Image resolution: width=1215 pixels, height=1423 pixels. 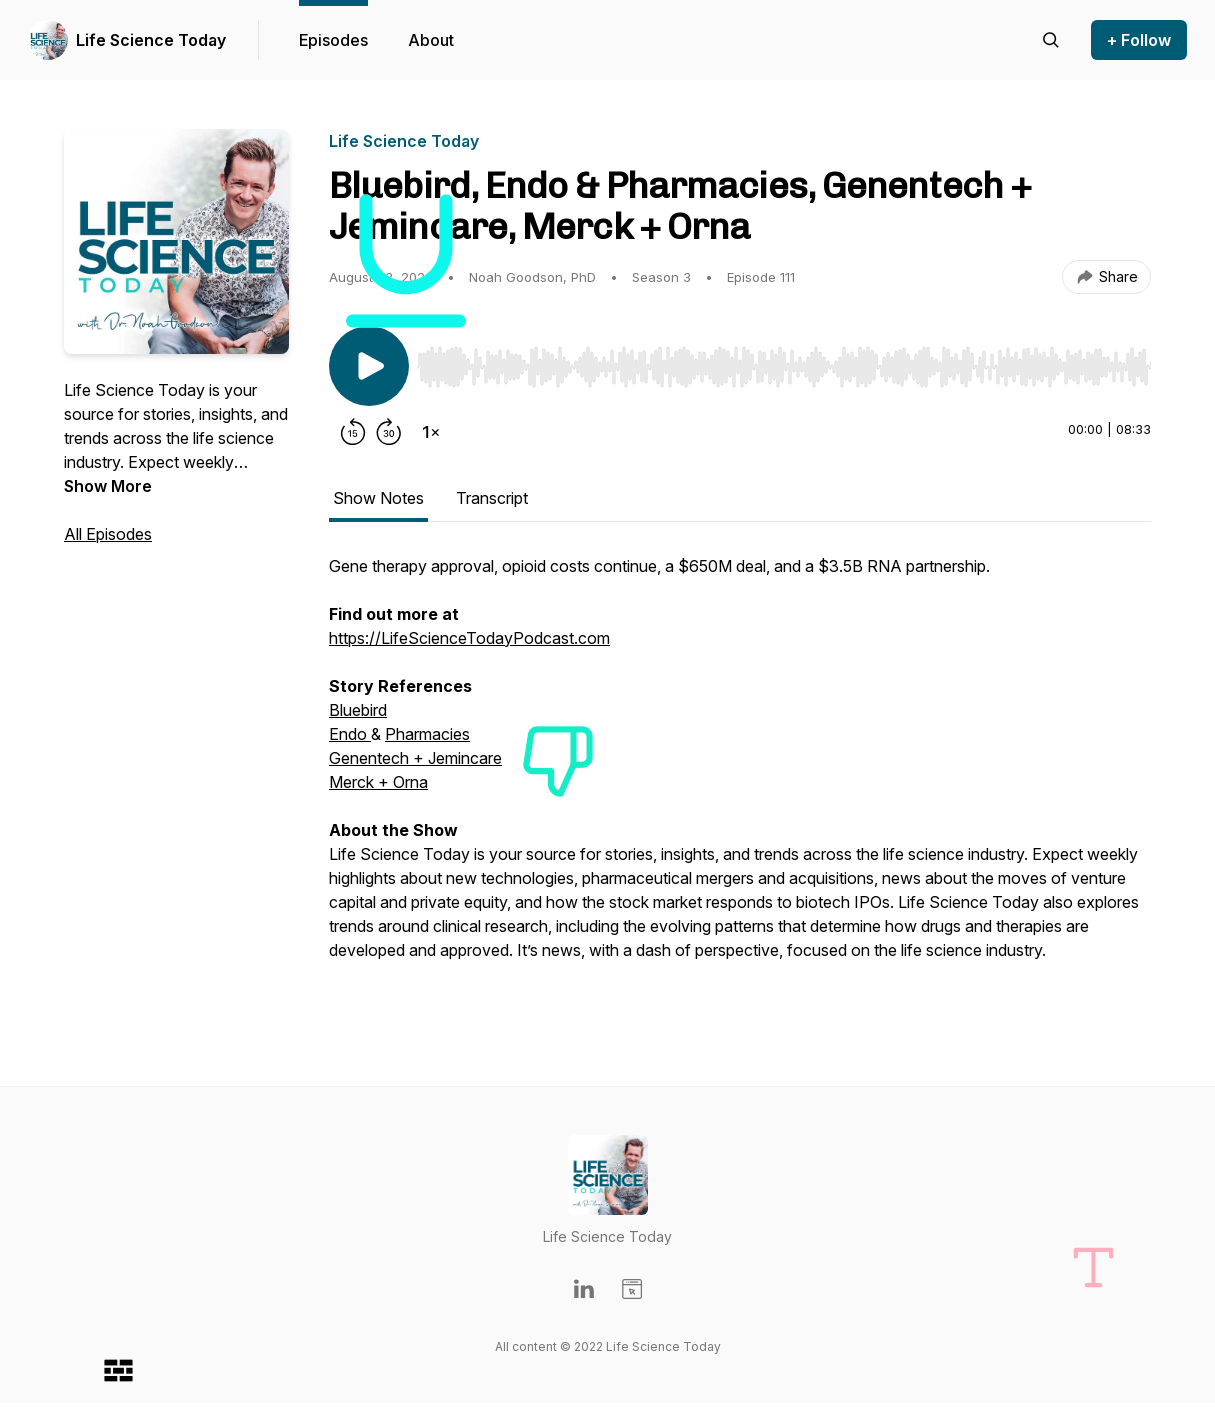 What do you see at coordinates (118, 1370) in the screenshot?
I see `access wall or barrier settings` at bounding box center [118, 1370].